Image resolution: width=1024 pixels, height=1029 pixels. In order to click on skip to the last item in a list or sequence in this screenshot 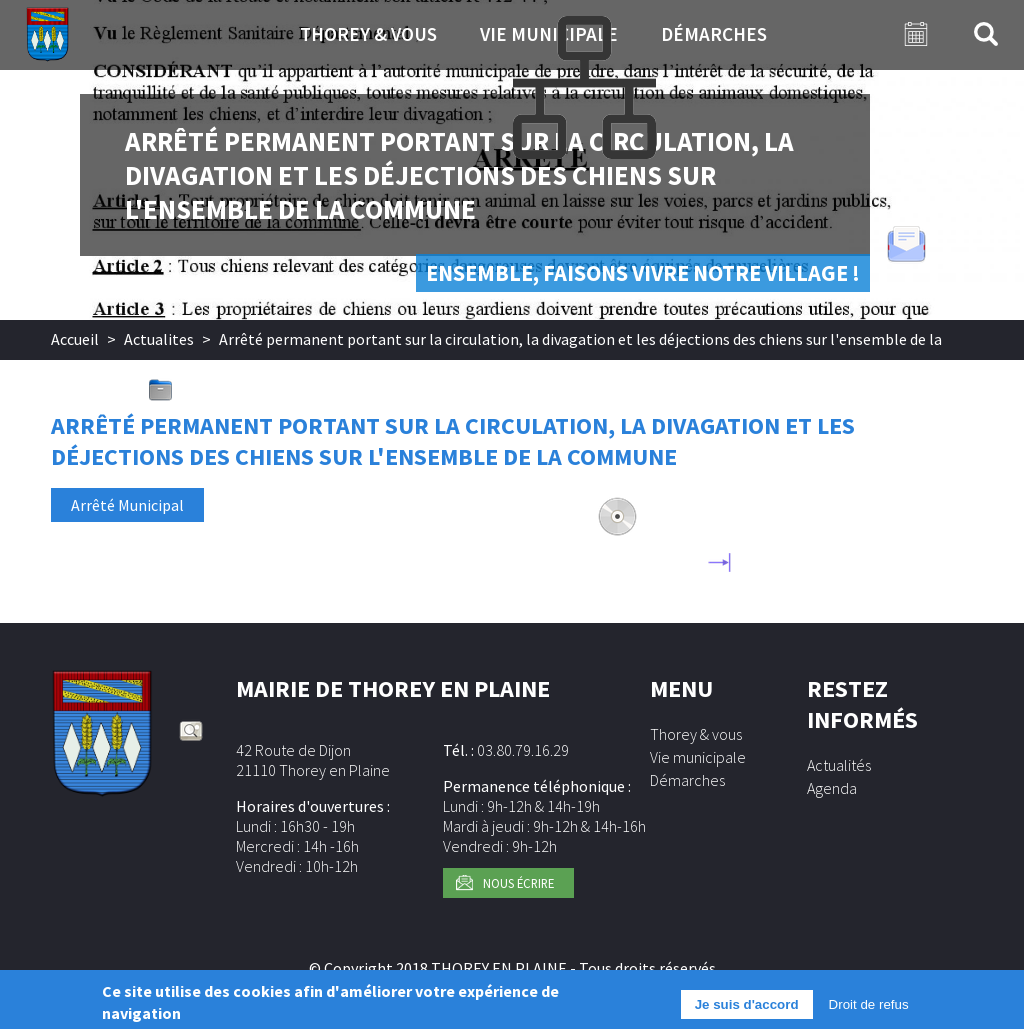, I will do `click(719, 562)`.